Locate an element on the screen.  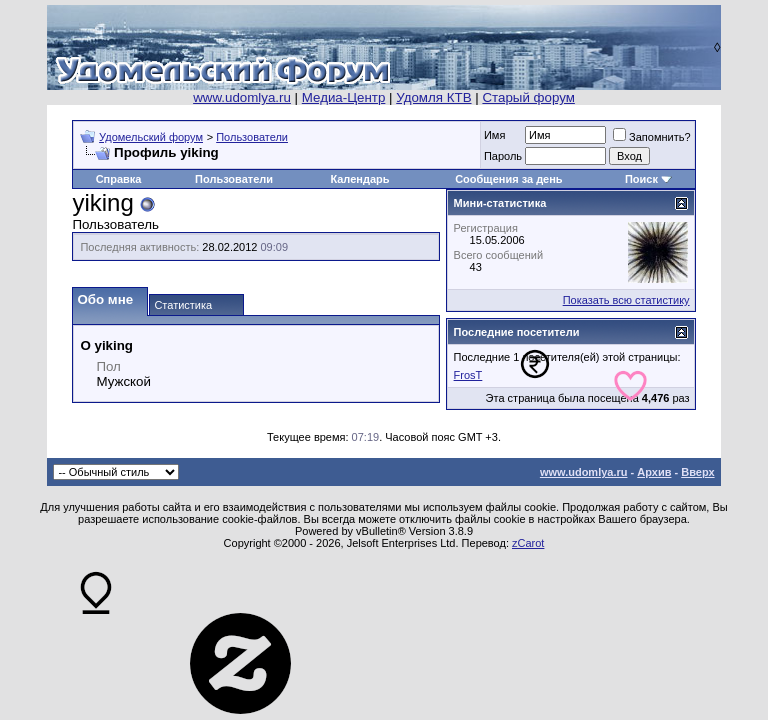
mark a location on the map is located at coordinates (96, 591).